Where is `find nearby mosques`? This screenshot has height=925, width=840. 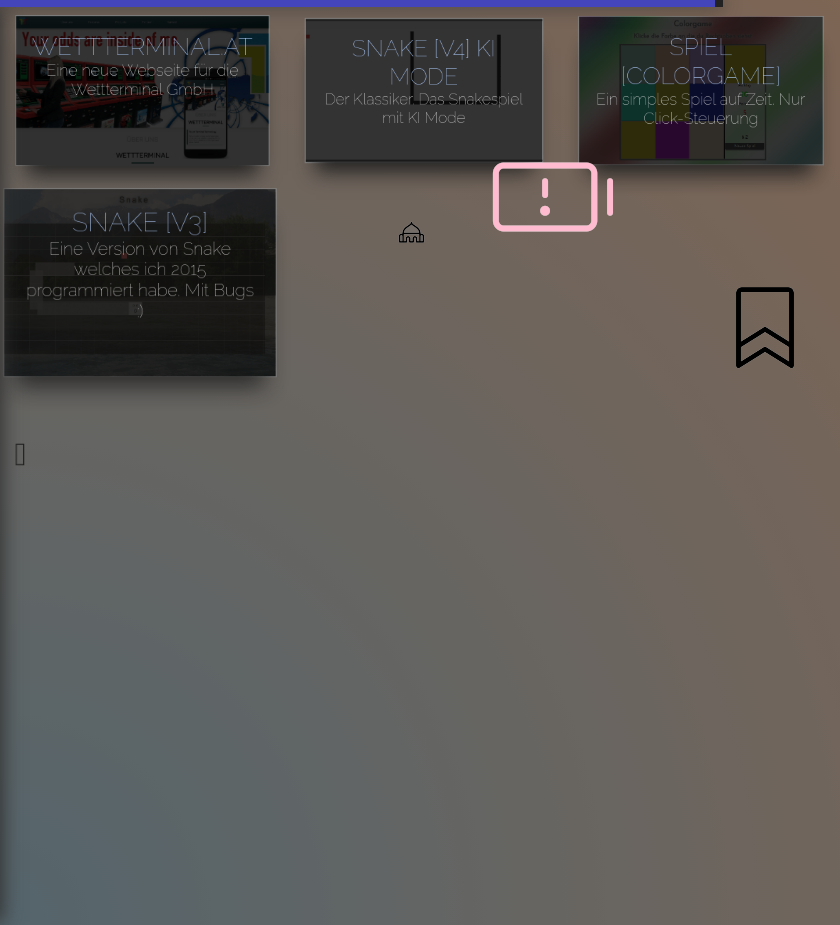 find nearby mosques is located at coordinates (411, 233).